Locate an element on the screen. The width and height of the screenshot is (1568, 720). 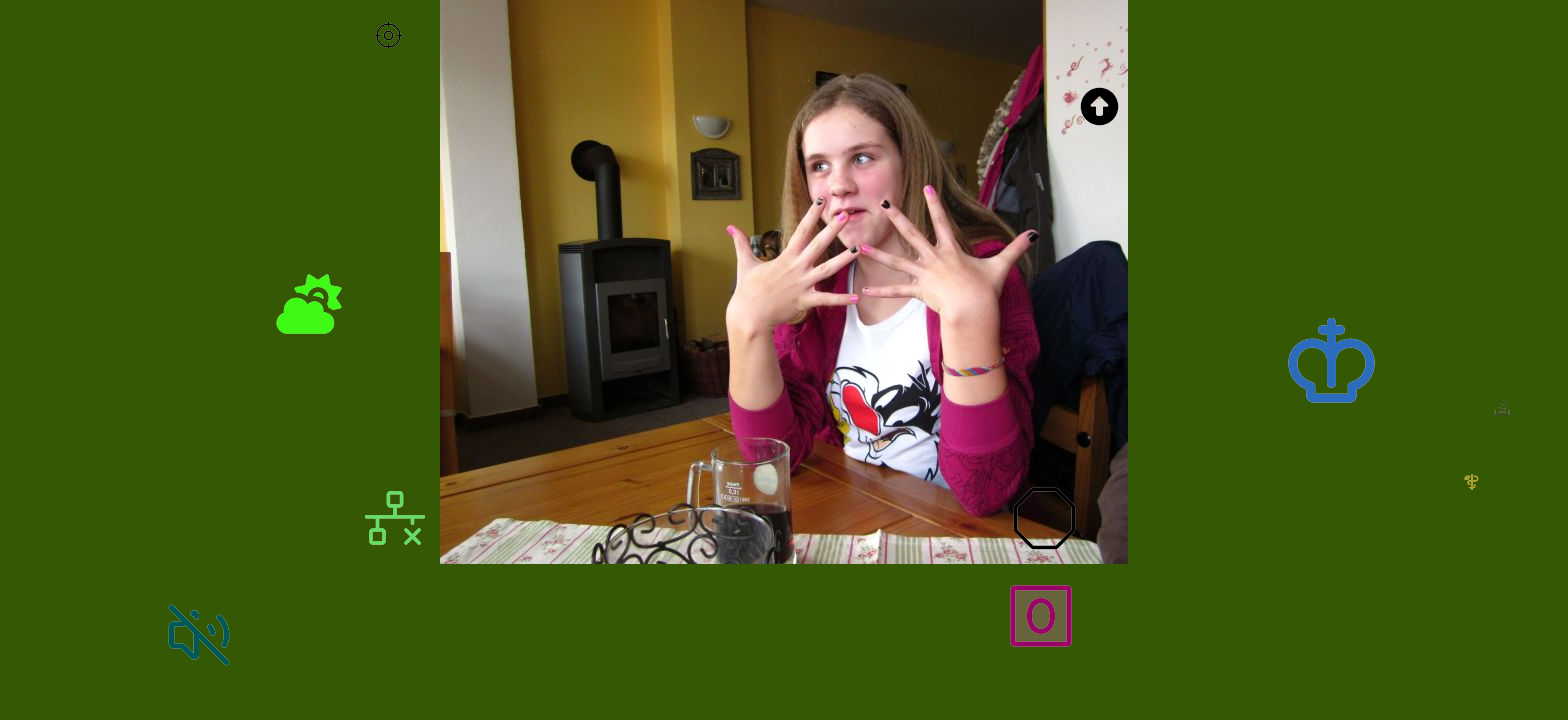
indicates the number zero in a numeric input or display is located at coordinates (1041, 616).